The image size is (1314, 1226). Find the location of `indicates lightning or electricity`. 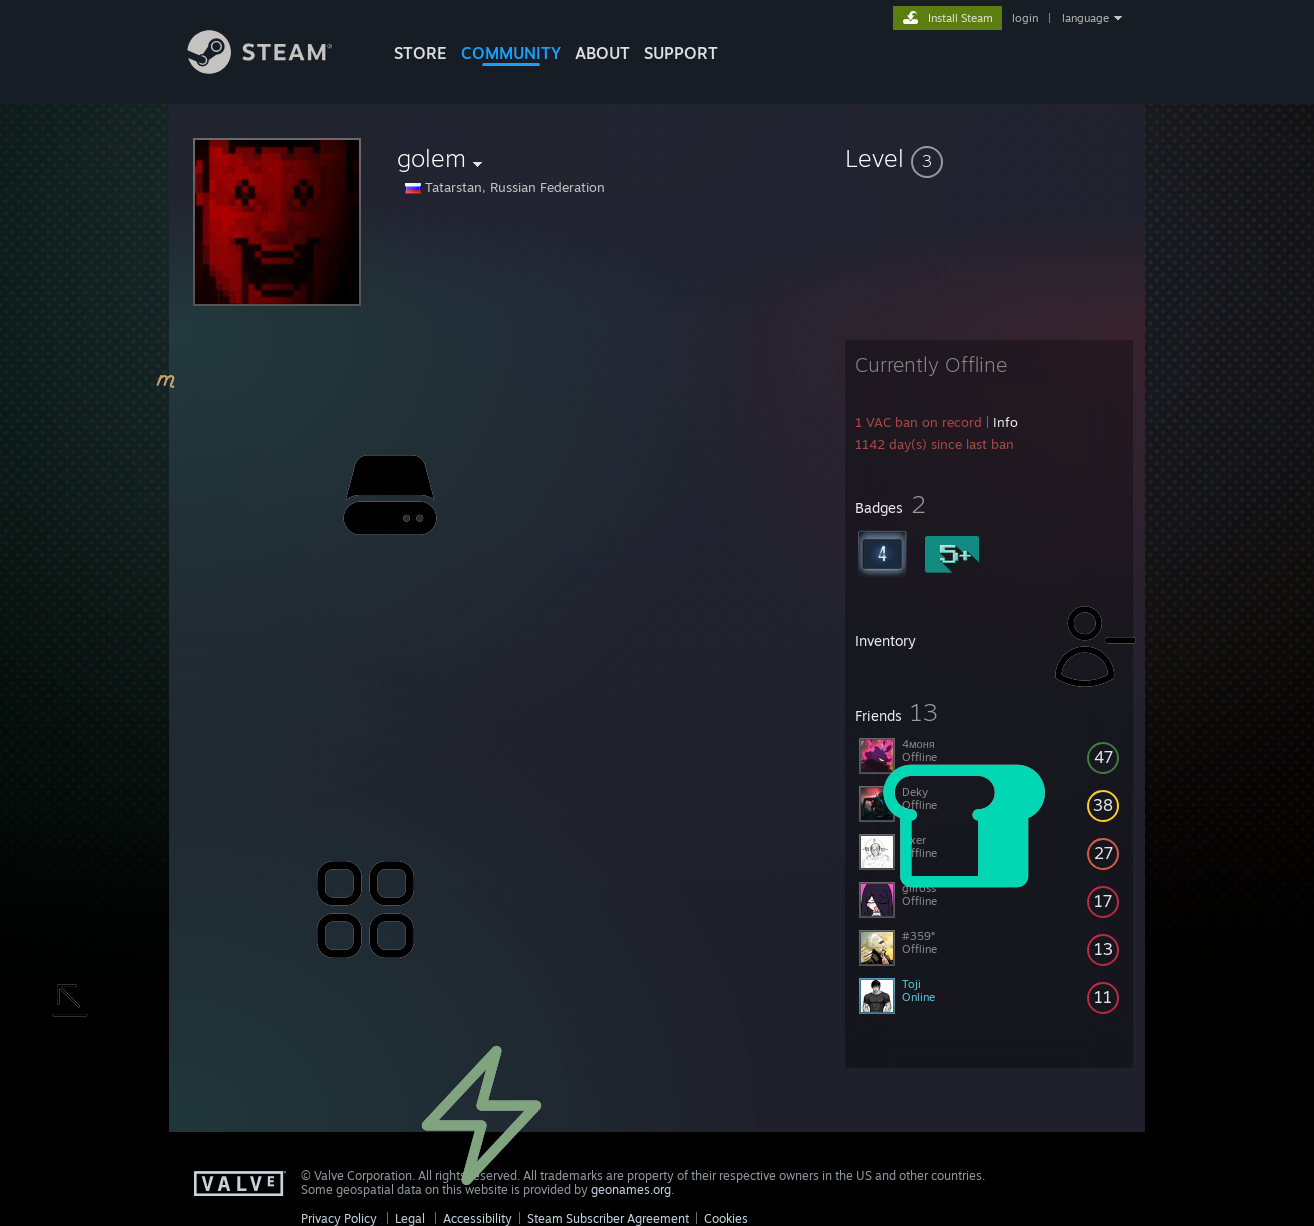

indicates lightning or electricity is located at coordinates (481, 1115).